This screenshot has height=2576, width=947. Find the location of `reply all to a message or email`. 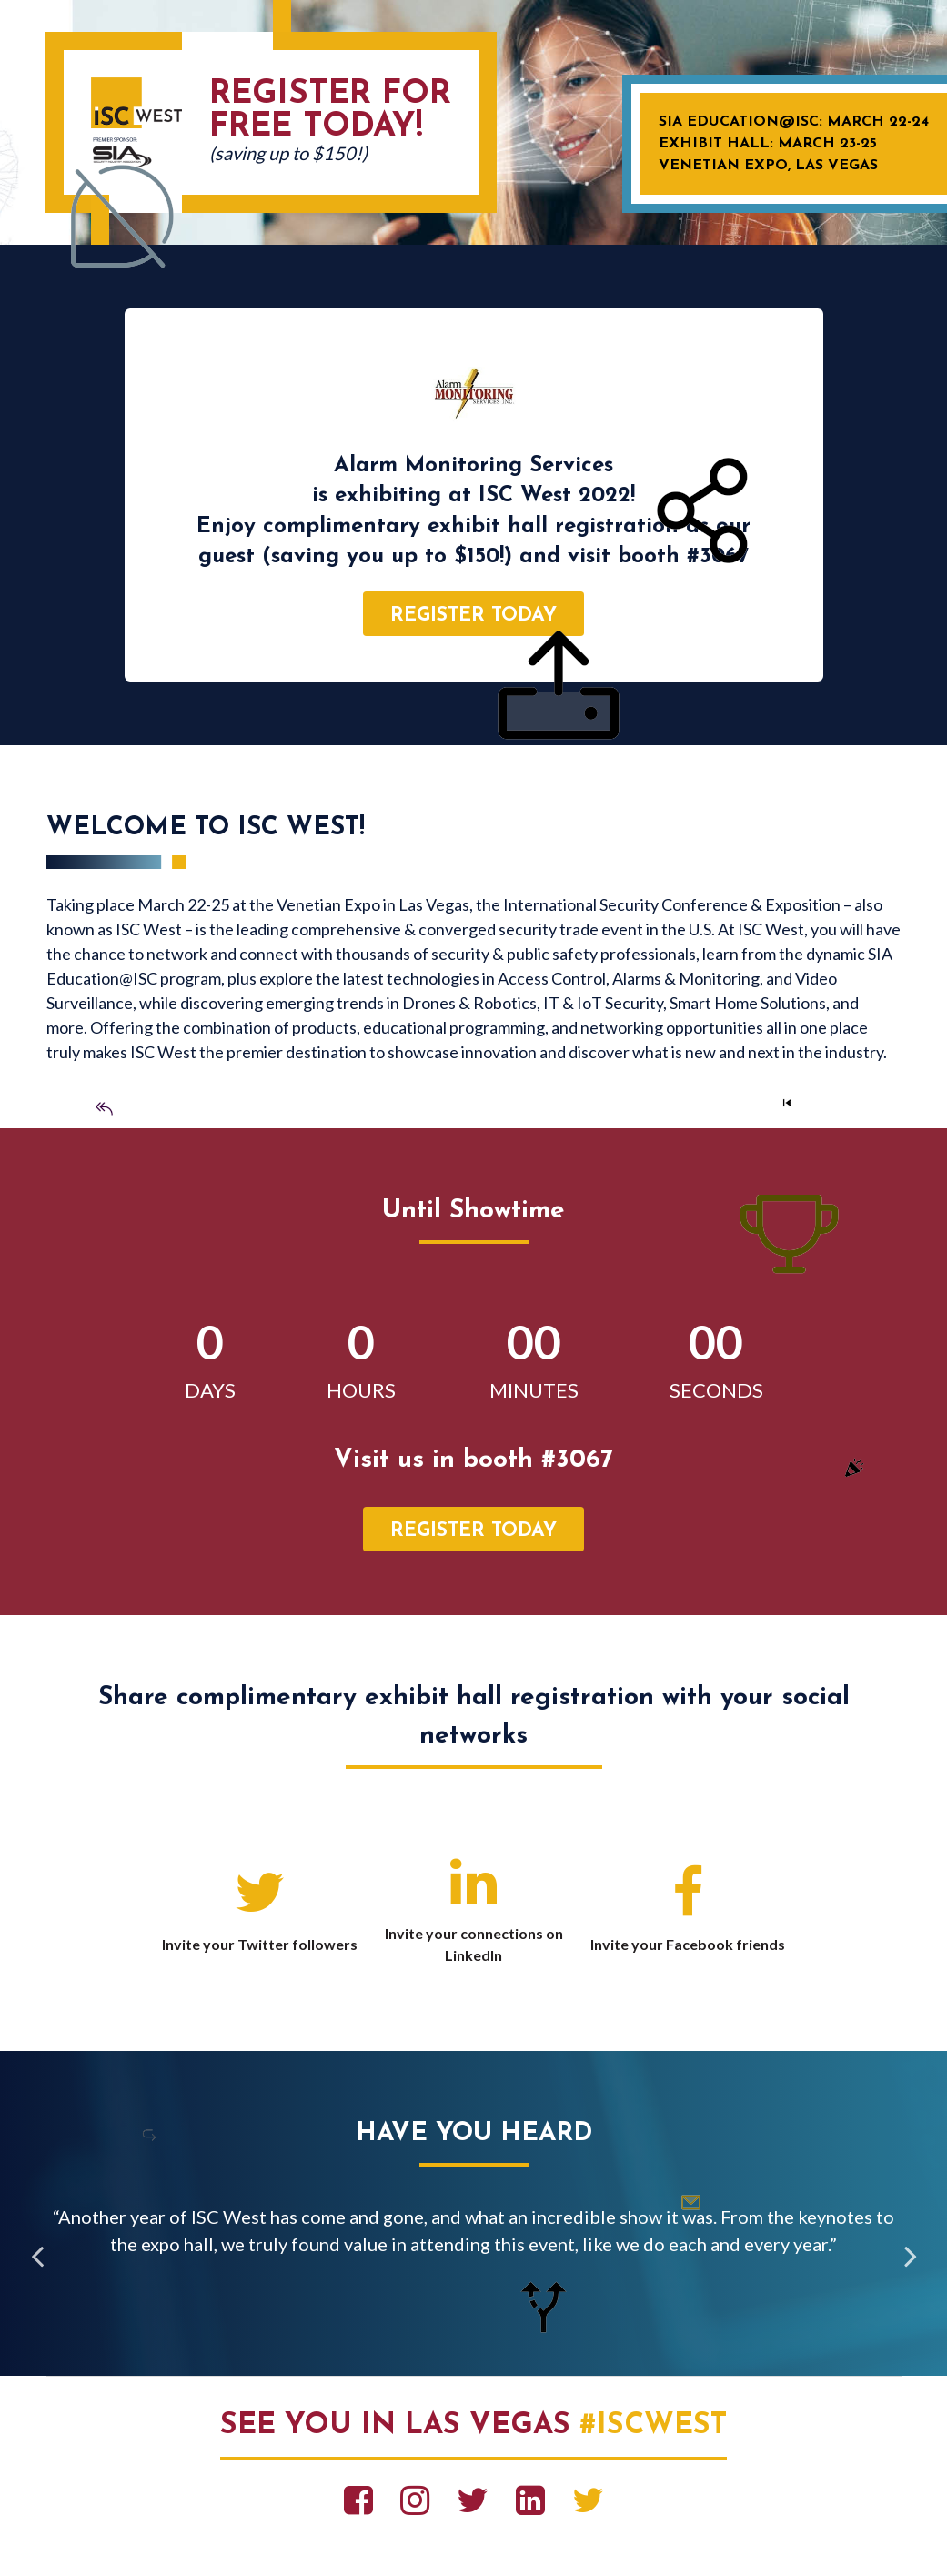

reply all to a message or email is located at coordinates (104, 1108).